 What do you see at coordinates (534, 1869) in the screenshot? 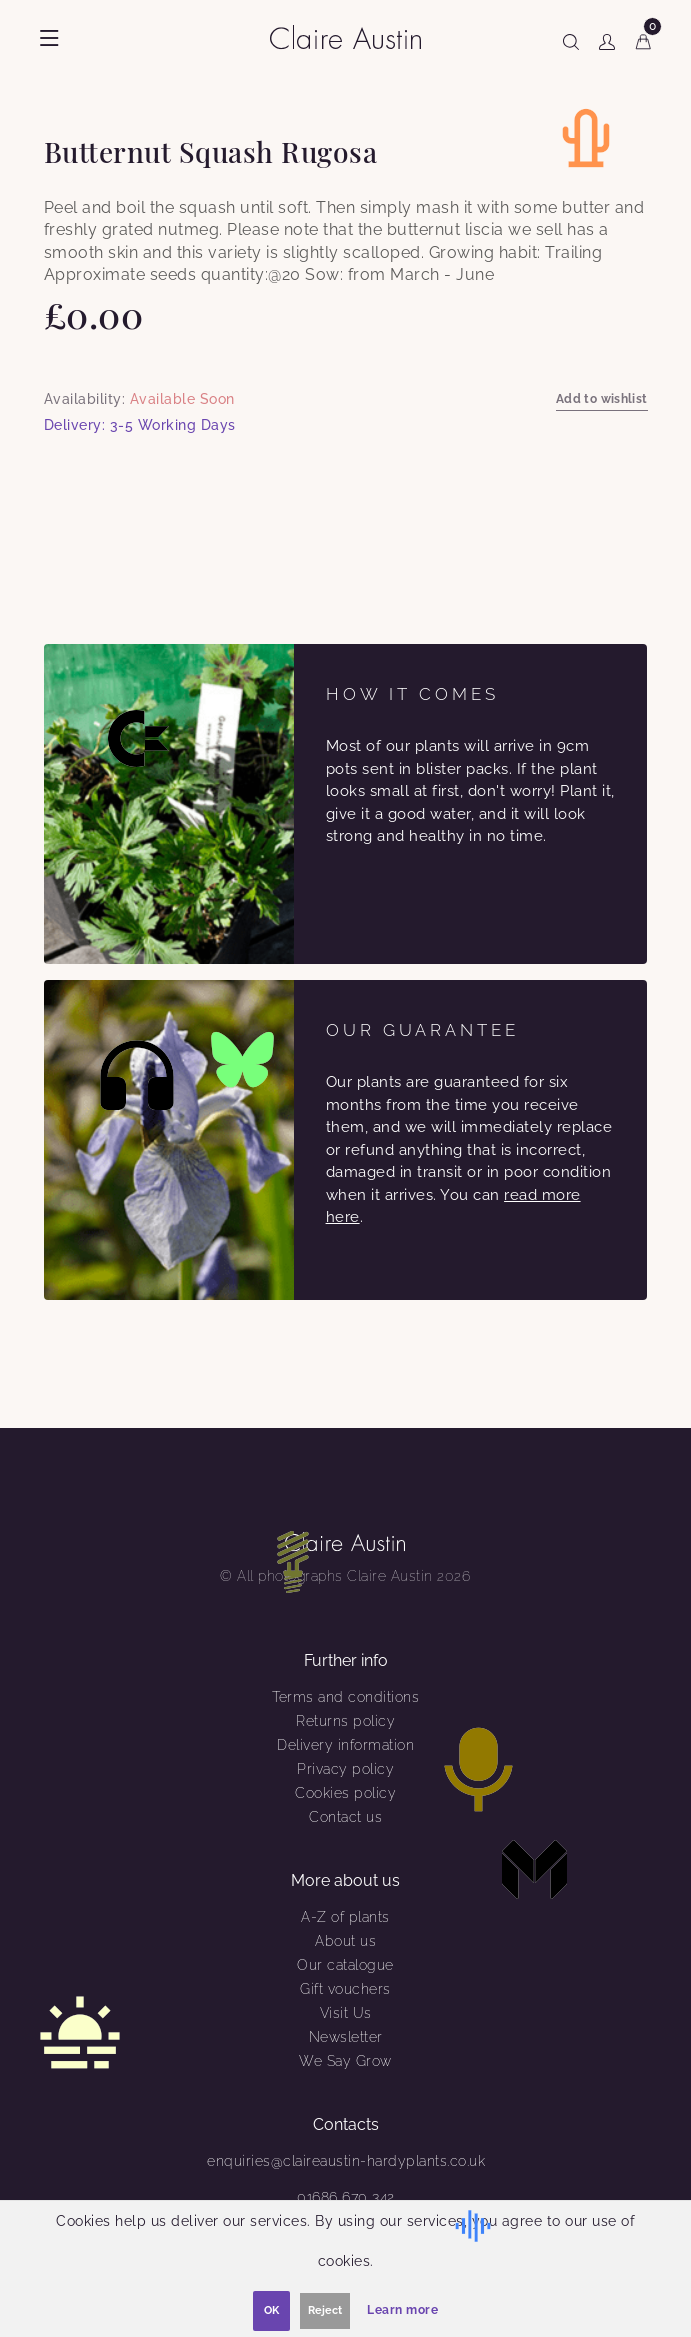
I see `open the Monzo banking app` at bounding box center [534, 1869].